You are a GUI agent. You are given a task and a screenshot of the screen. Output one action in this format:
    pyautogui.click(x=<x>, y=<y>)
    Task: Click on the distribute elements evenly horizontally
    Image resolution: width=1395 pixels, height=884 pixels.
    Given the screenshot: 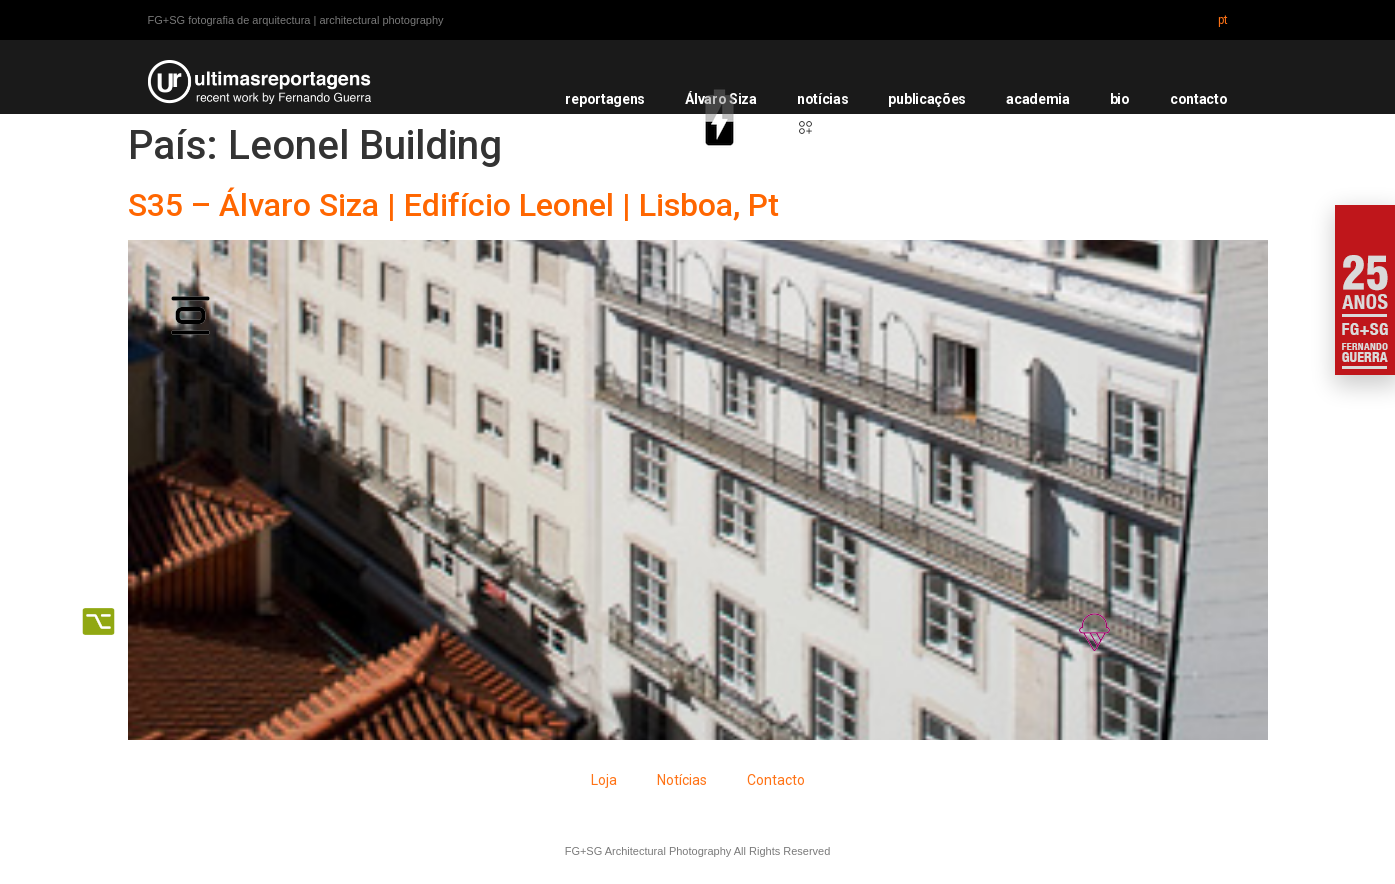 What is the action you would take?
    pyautogui.click(x=190, y=315)
    